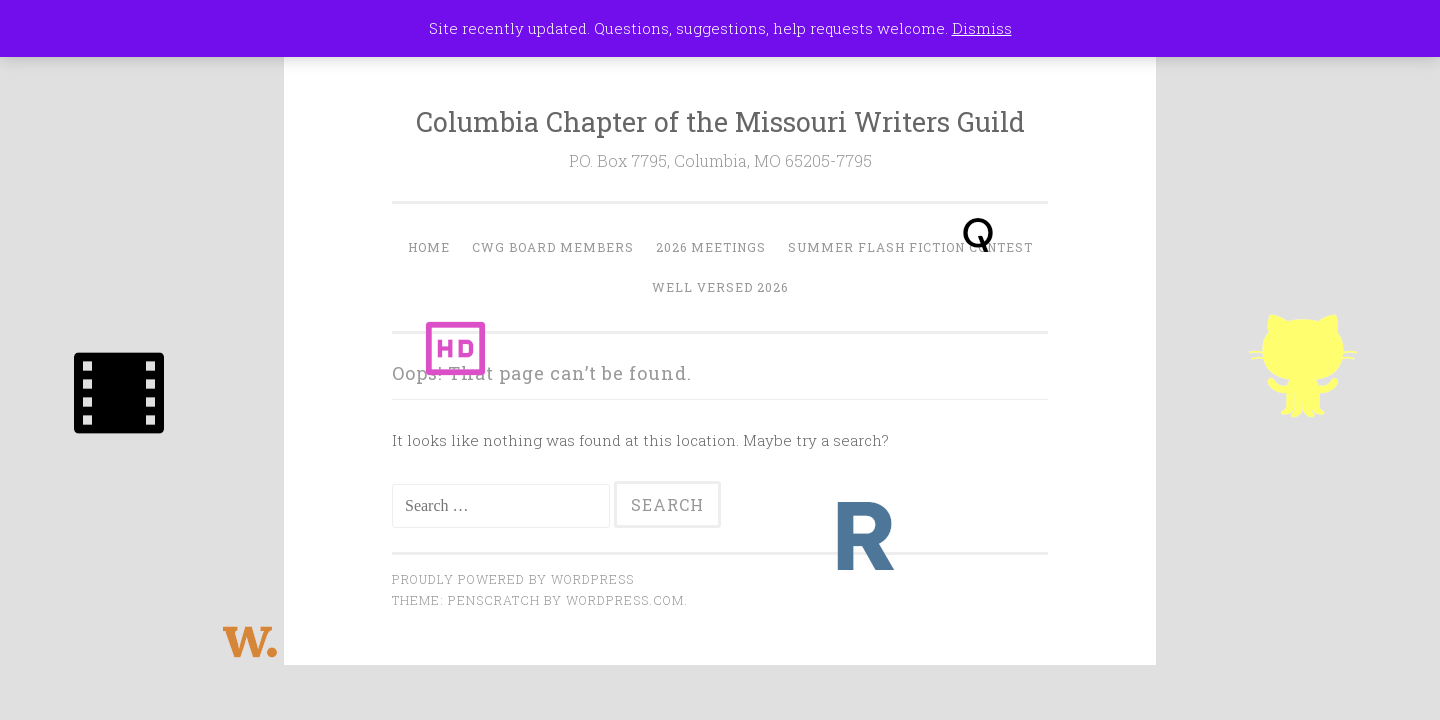  Describe the element at coordinates (119, 393) in the screenshot. I see `access video or film content` at that location.